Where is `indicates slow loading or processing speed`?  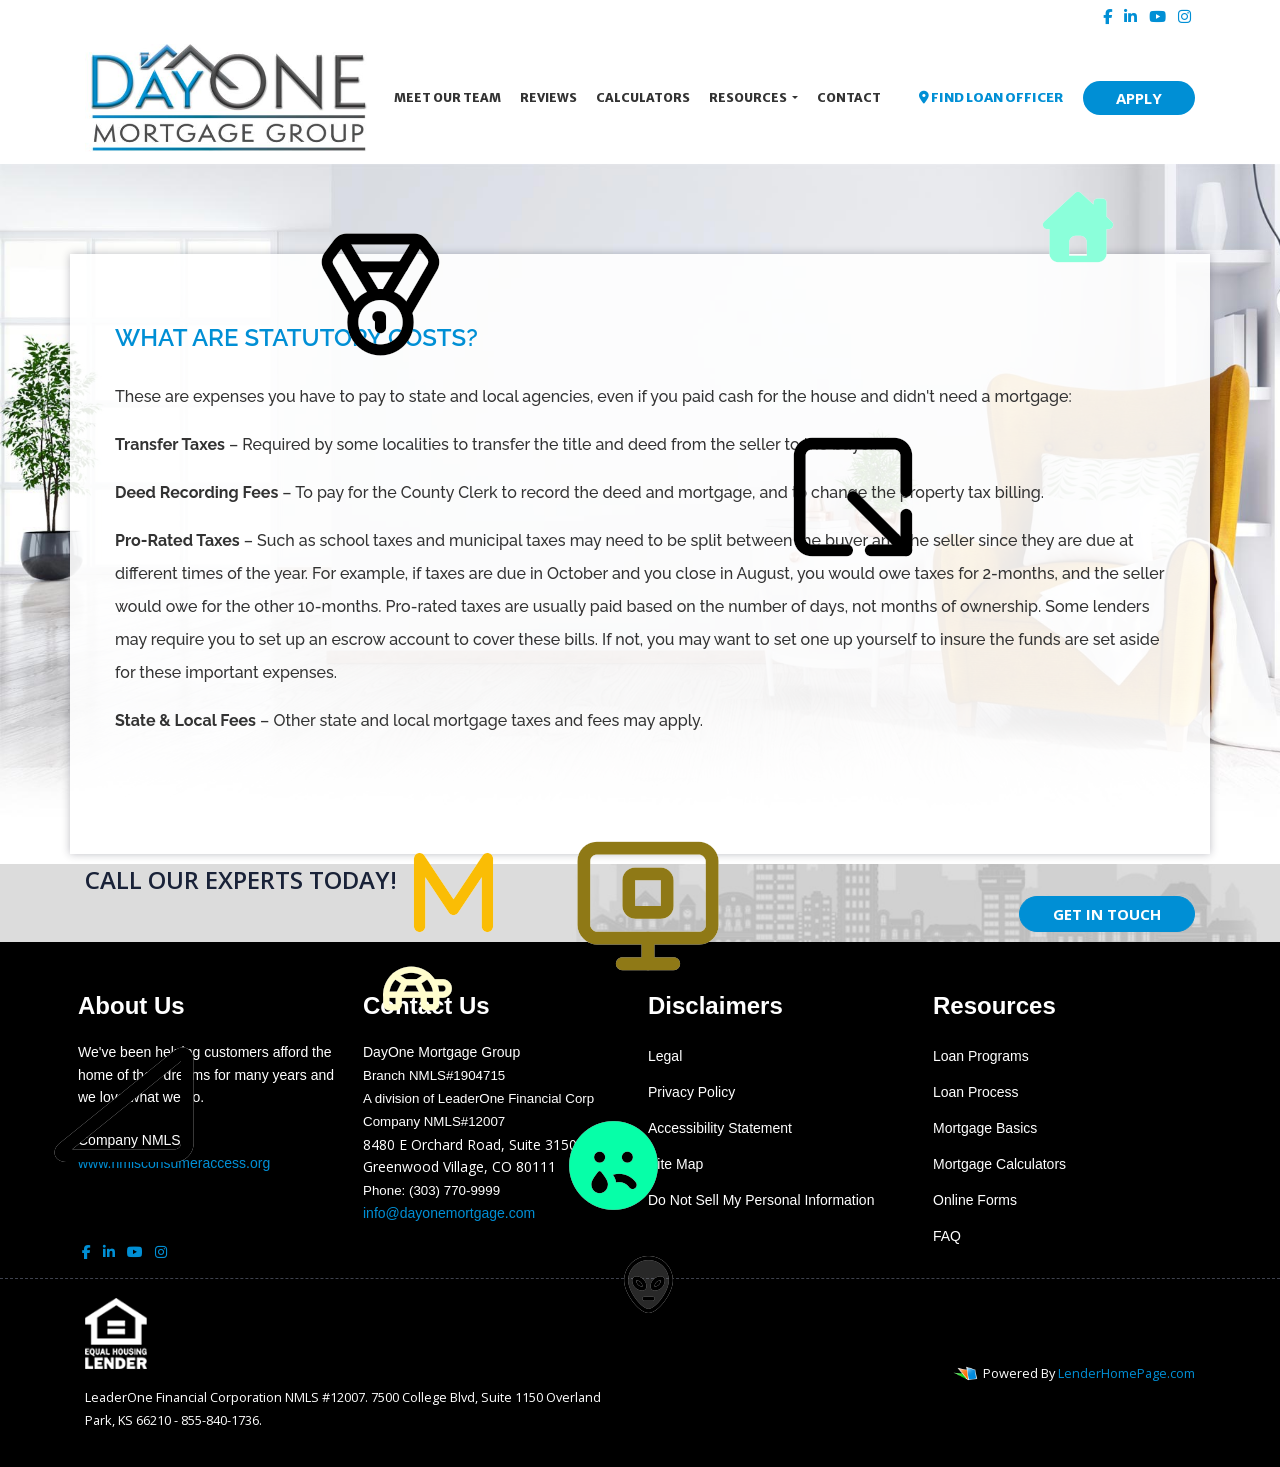
indicates slow loading or processing speed is located at coordinates (417, 988).